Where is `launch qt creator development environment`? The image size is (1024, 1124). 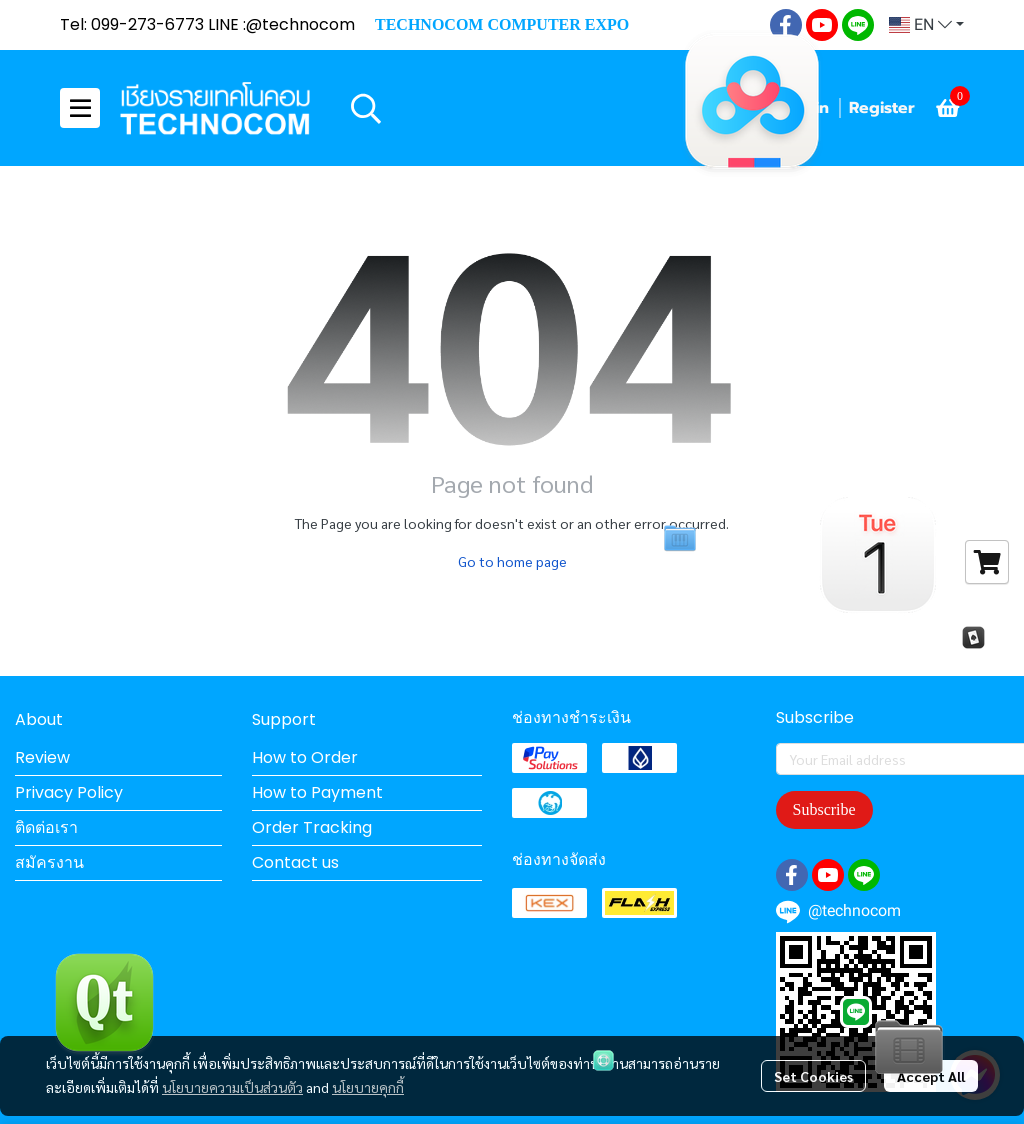
launch qt creator development environment is located at coordinates (104, 1002).